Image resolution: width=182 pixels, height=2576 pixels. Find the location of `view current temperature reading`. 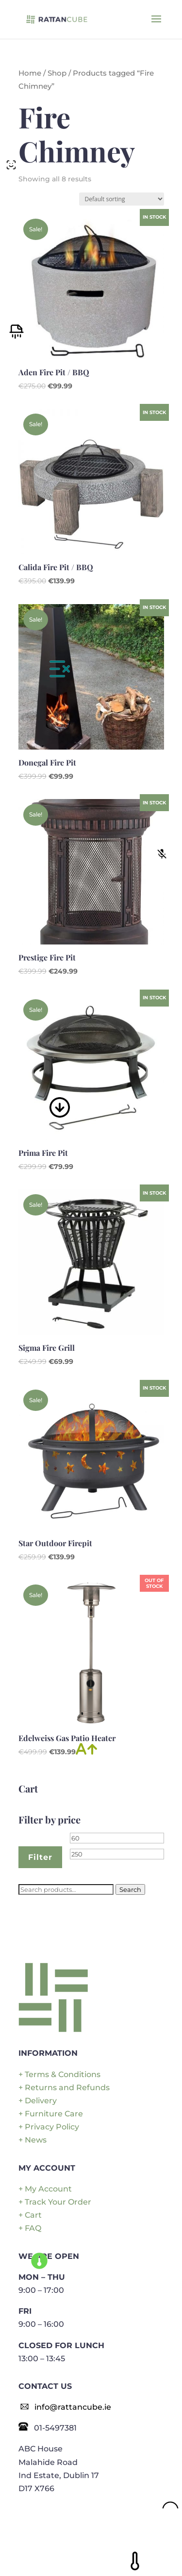

view current temperature reading is located at coordinates (135, 2561).